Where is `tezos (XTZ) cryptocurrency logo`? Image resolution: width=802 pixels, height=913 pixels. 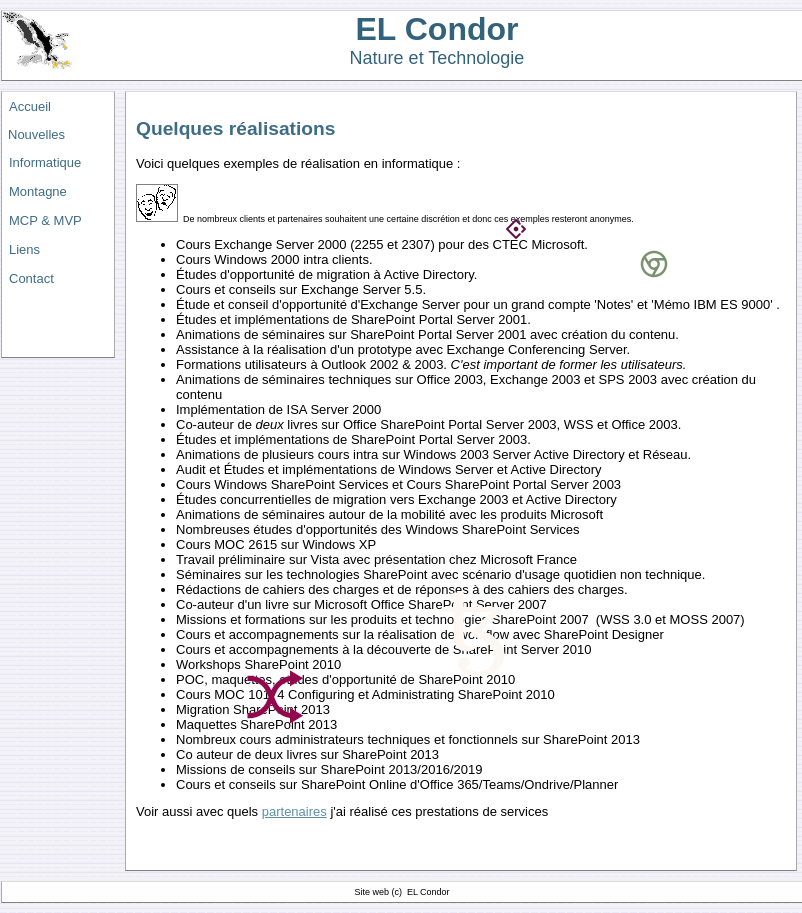
tezos (XTZ) cryptocurrency logo is located at coordinates (473, 631).